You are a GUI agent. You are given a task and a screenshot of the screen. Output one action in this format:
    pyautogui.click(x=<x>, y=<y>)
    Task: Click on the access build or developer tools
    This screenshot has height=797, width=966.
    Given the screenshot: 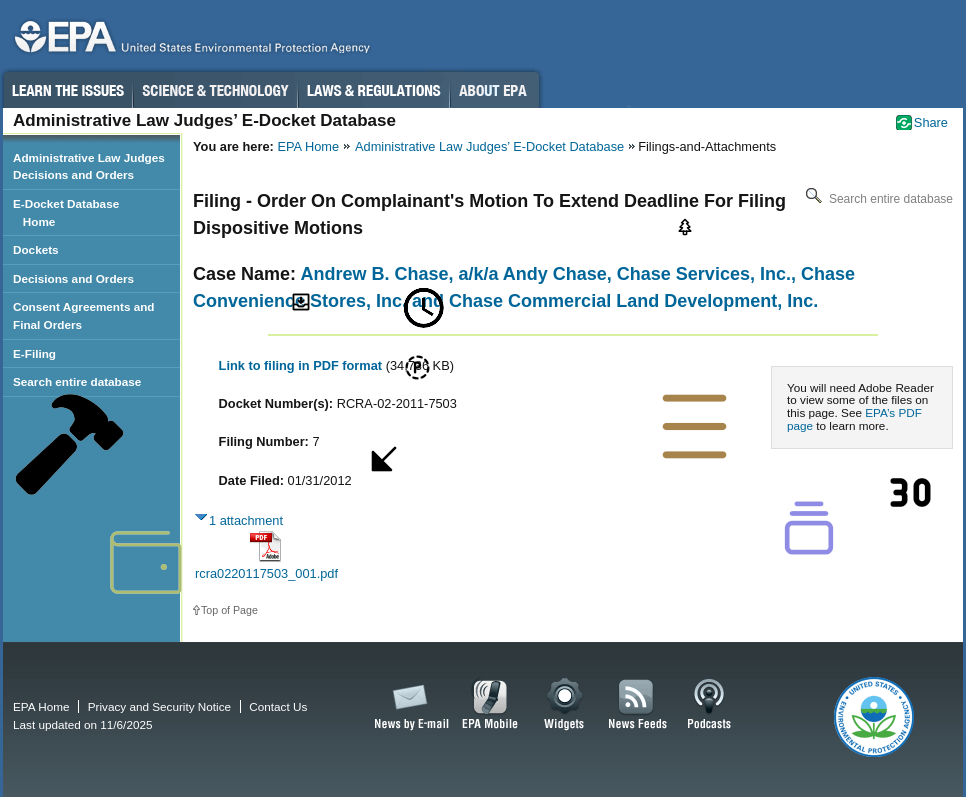 What is the action you would take?
    pyautogui.click(x=69, y=444)
    